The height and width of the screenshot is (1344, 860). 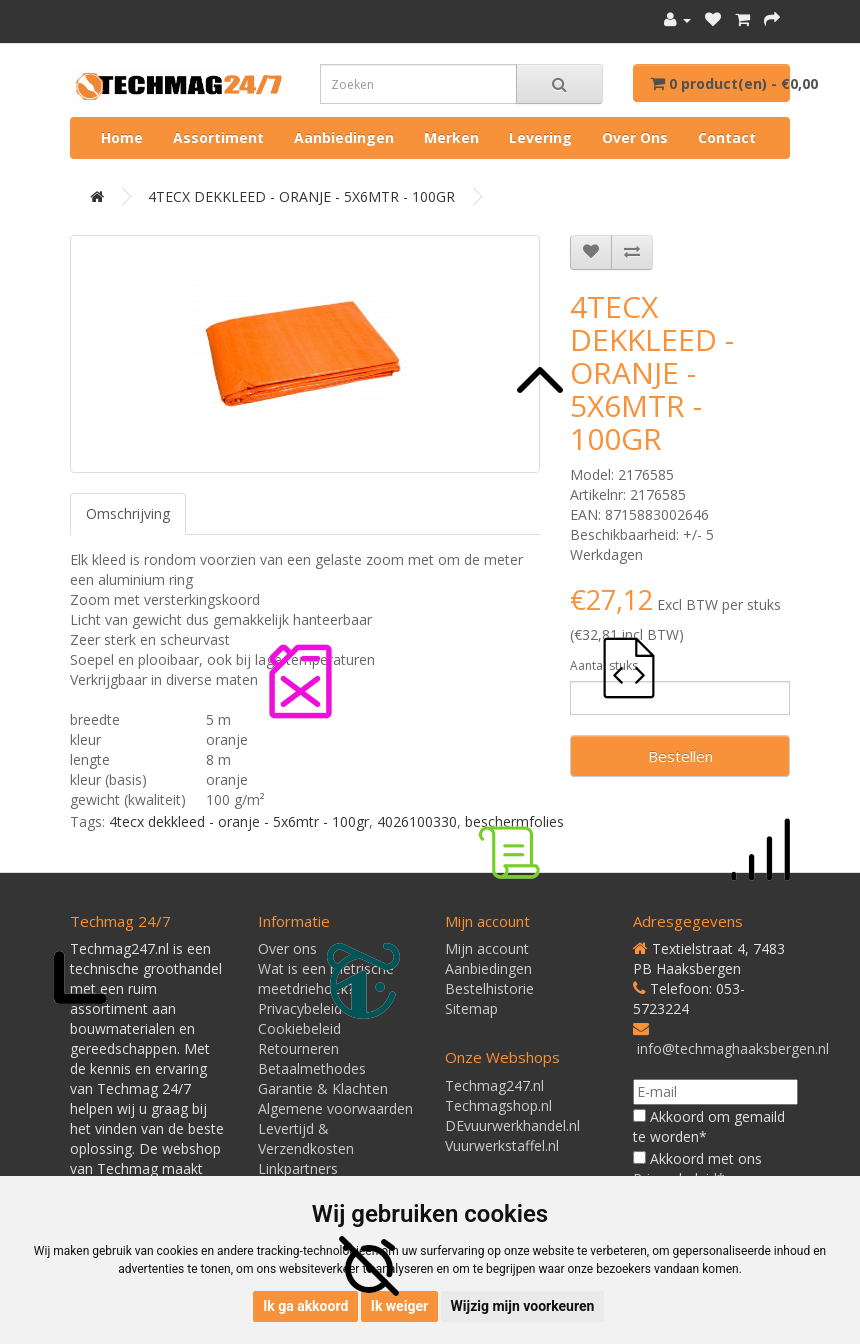 I want to click on navigate to the bottom-left corner, so click(x=80, y=977).